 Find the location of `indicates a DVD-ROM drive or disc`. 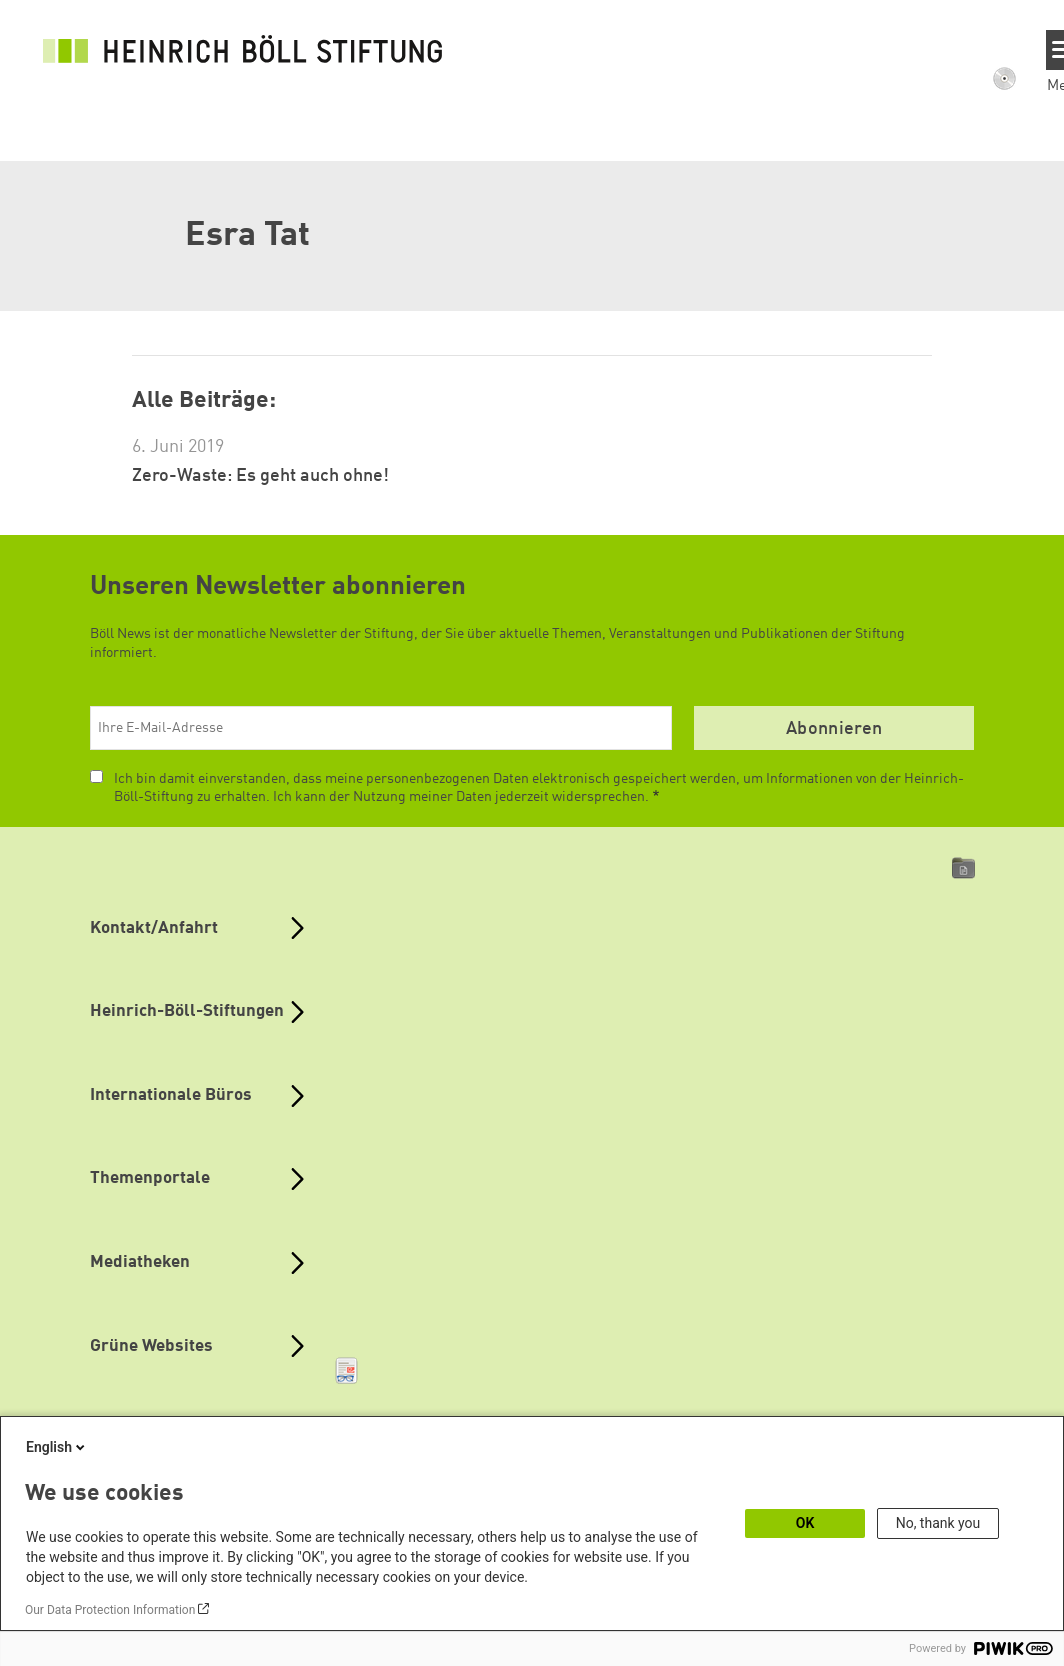

indicates a DVD-ROM drive or disc is located at coordinates (1004, 78).